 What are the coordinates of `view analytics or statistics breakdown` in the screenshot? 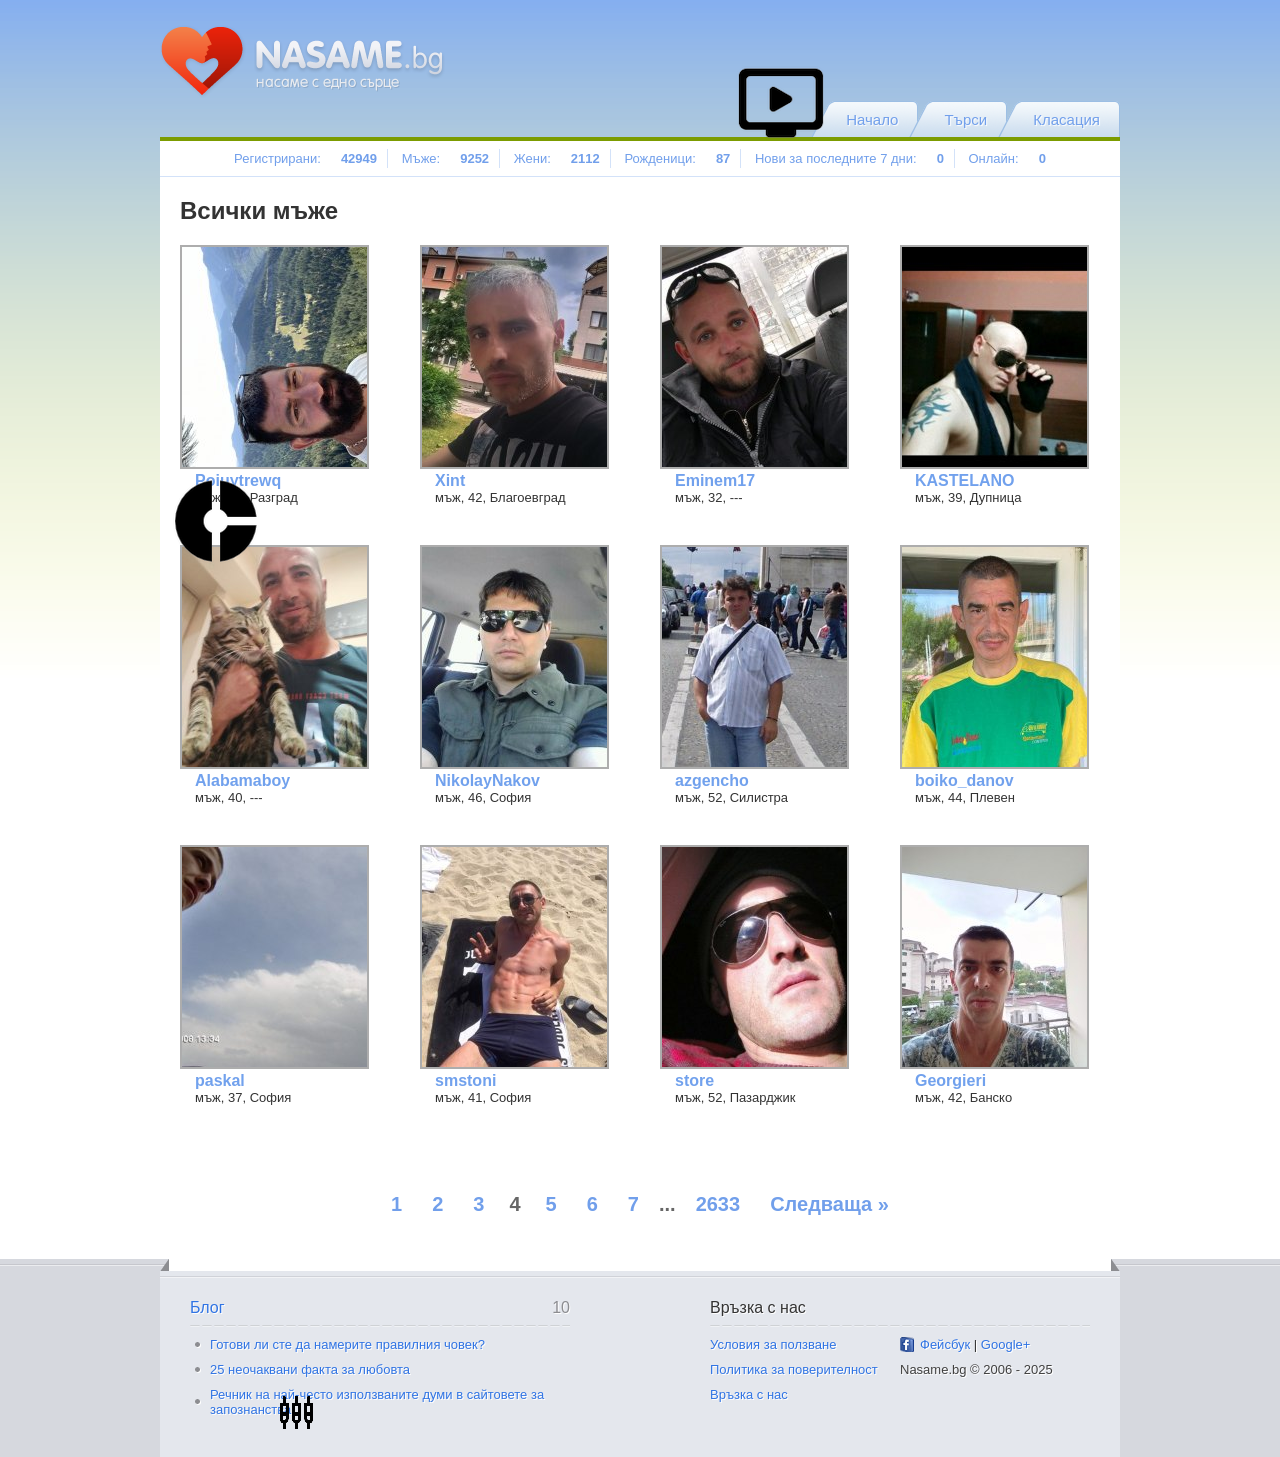 It's located at (216, 521).